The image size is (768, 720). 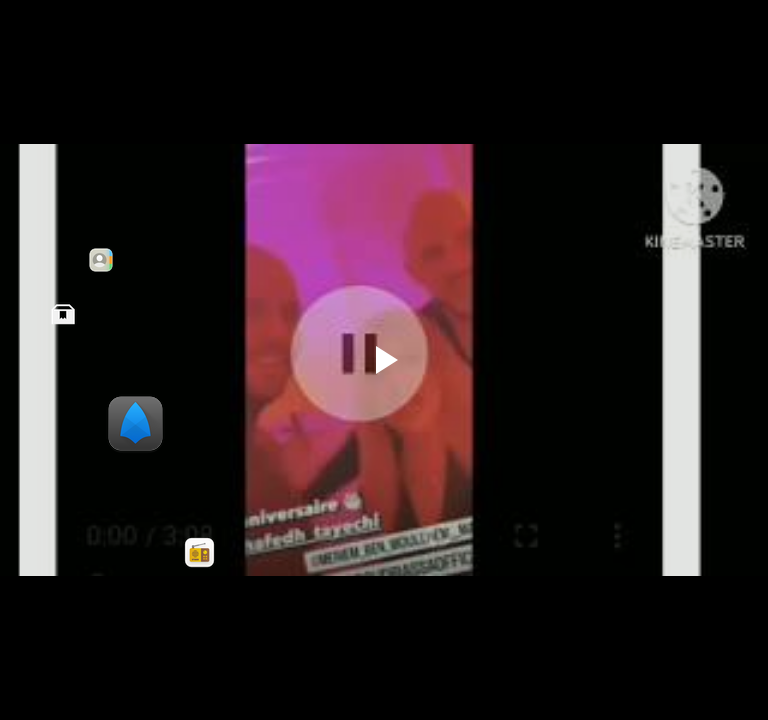 What do you see at coordinates (135, 423) in the screenshot?
I see `open synfig animation studio` at bounding box center [135, 423].